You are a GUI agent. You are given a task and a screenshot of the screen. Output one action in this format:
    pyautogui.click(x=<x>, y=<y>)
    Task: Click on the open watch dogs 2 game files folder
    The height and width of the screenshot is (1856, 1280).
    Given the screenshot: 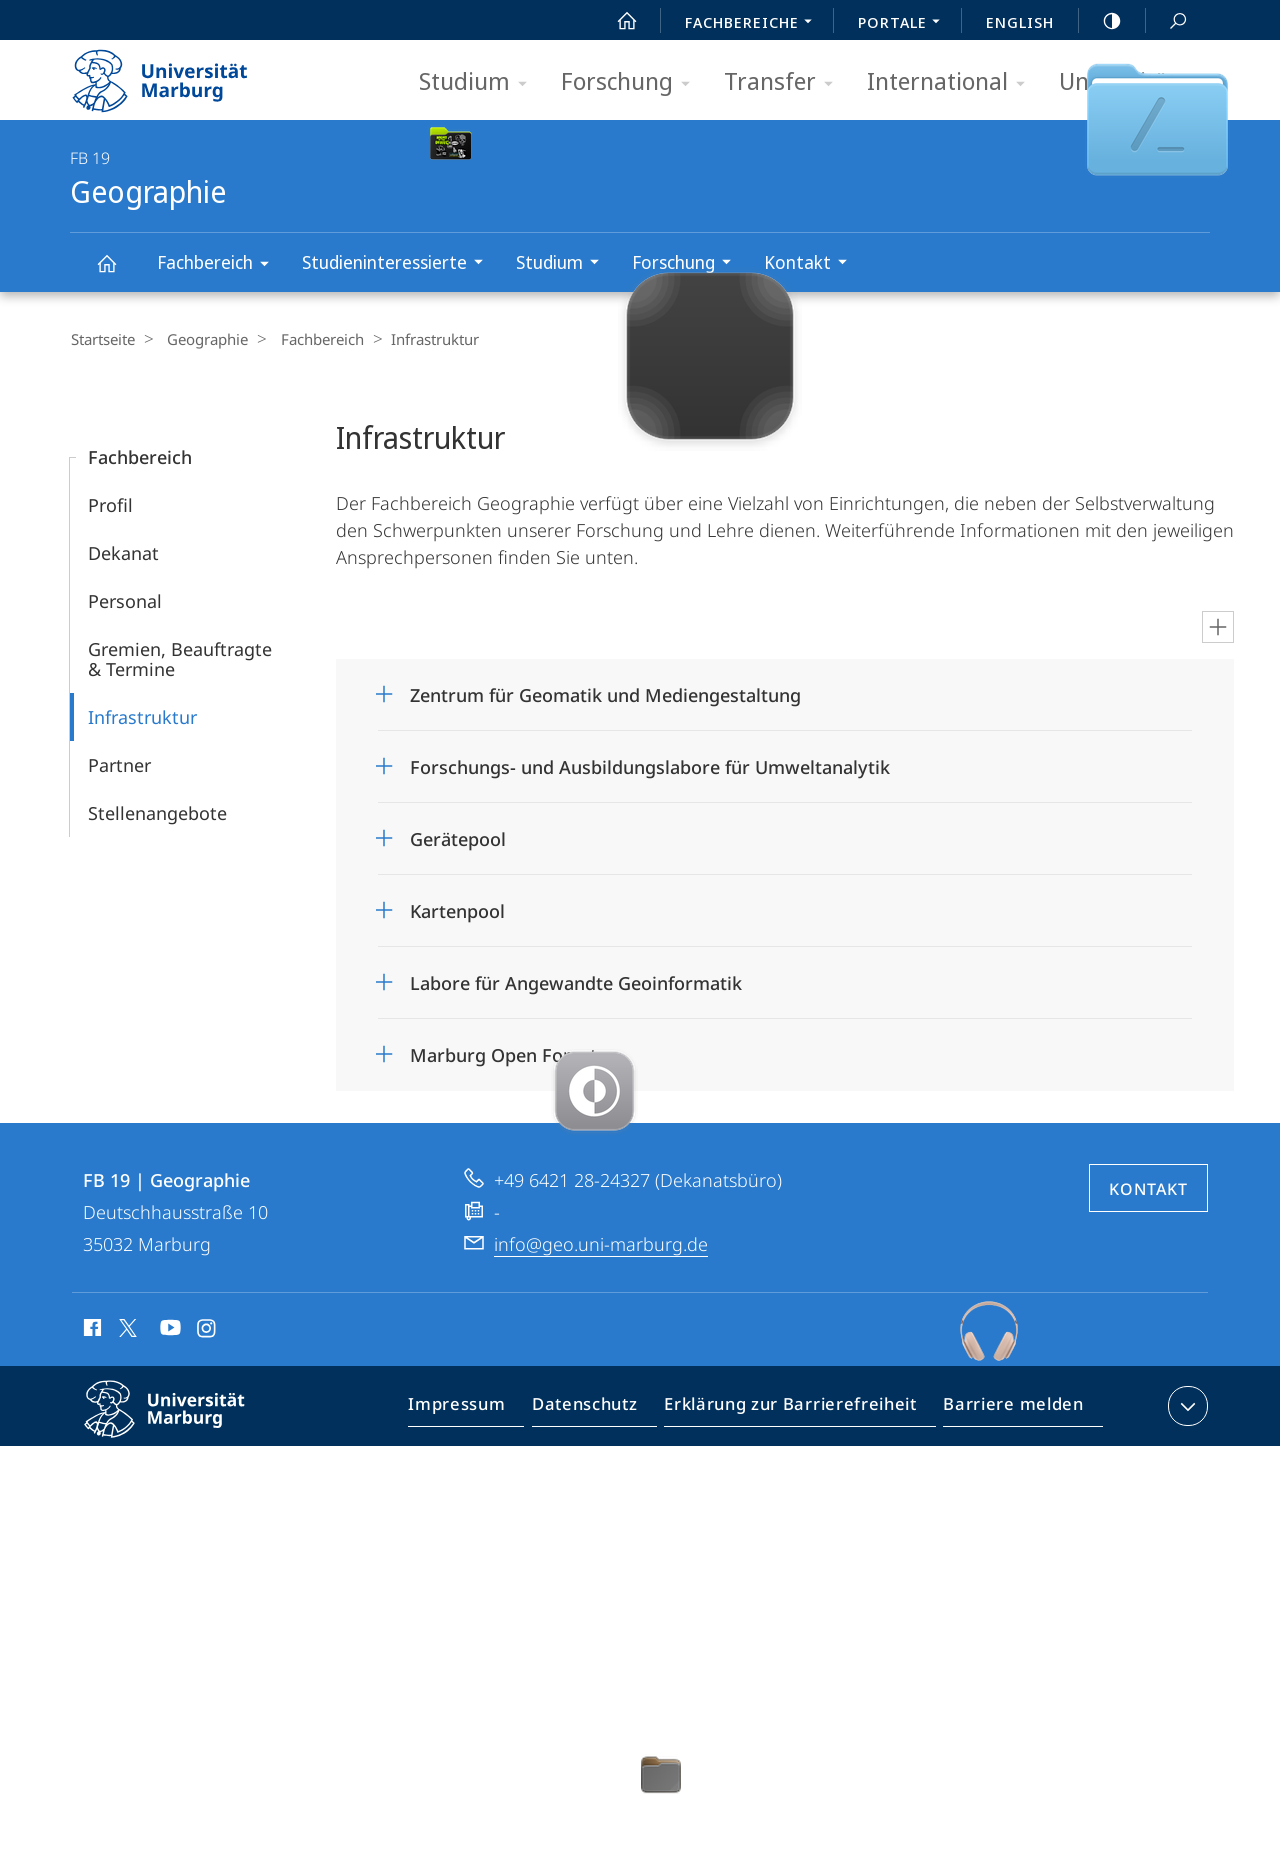 What is the action you would take?
    pyautogui.click(x=450, y=144)
    